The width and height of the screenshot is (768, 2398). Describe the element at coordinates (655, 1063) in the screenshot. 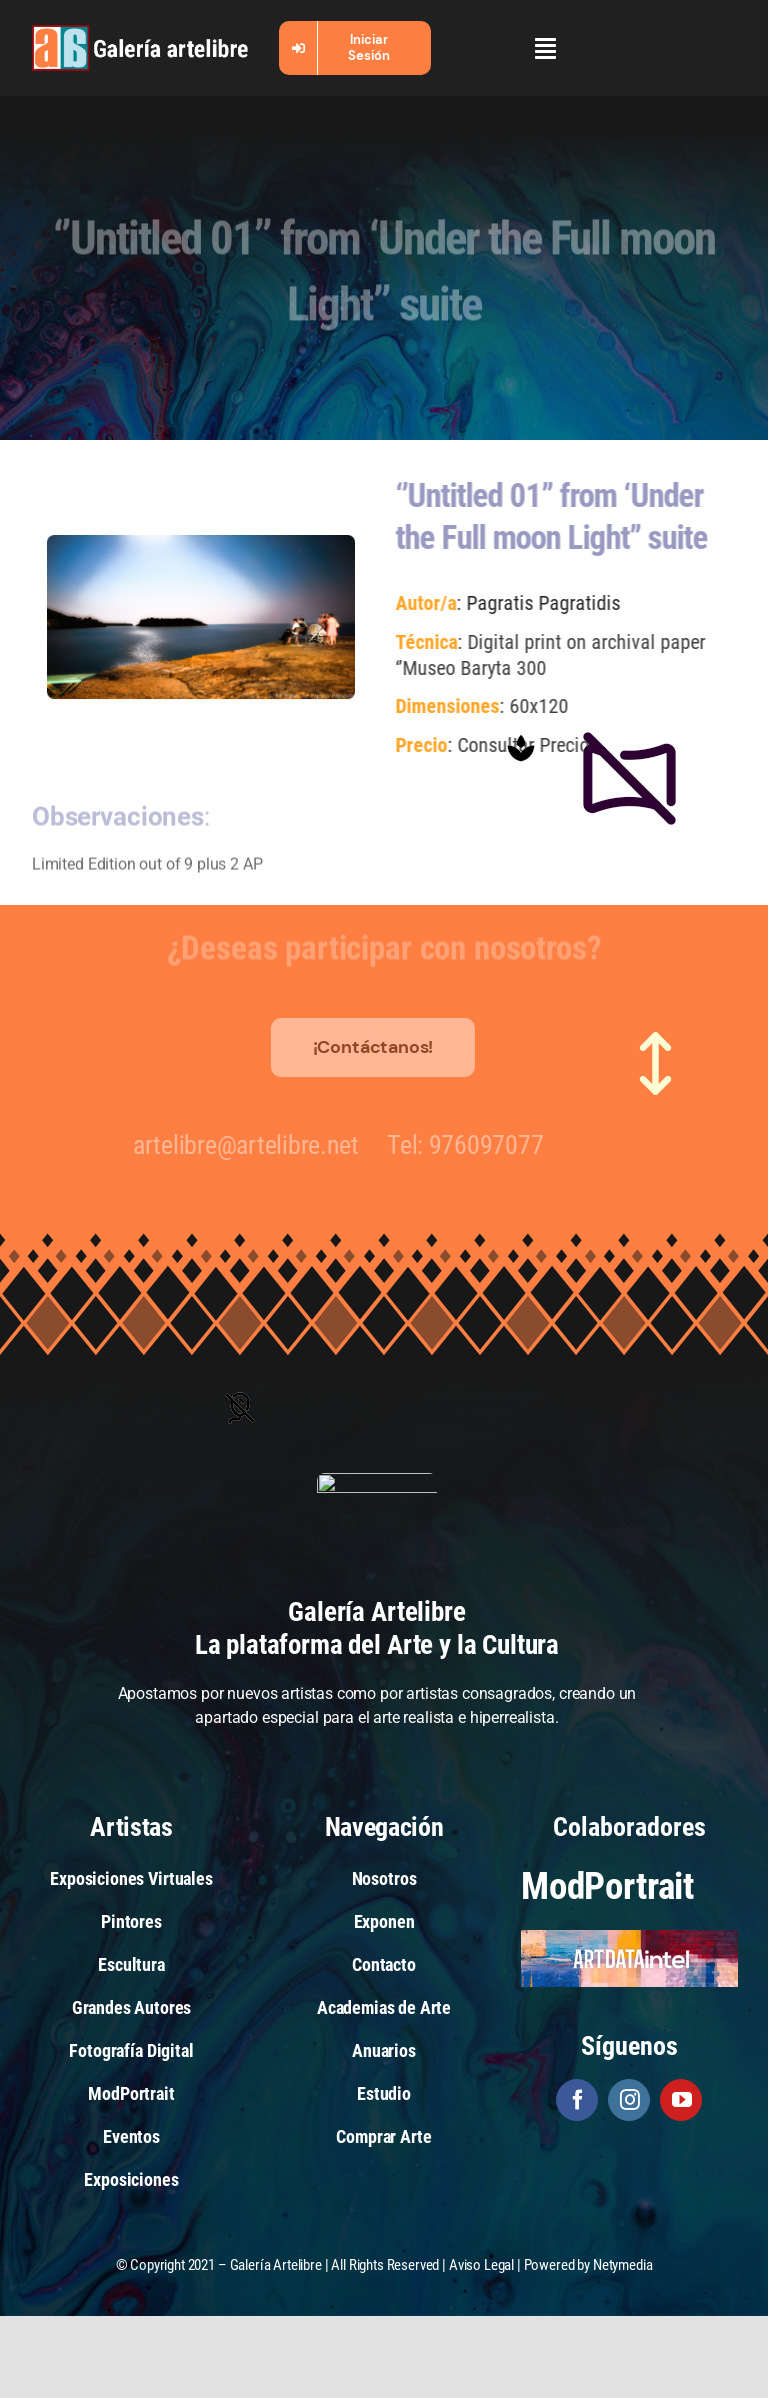

I see `resize element vertically` at that location.